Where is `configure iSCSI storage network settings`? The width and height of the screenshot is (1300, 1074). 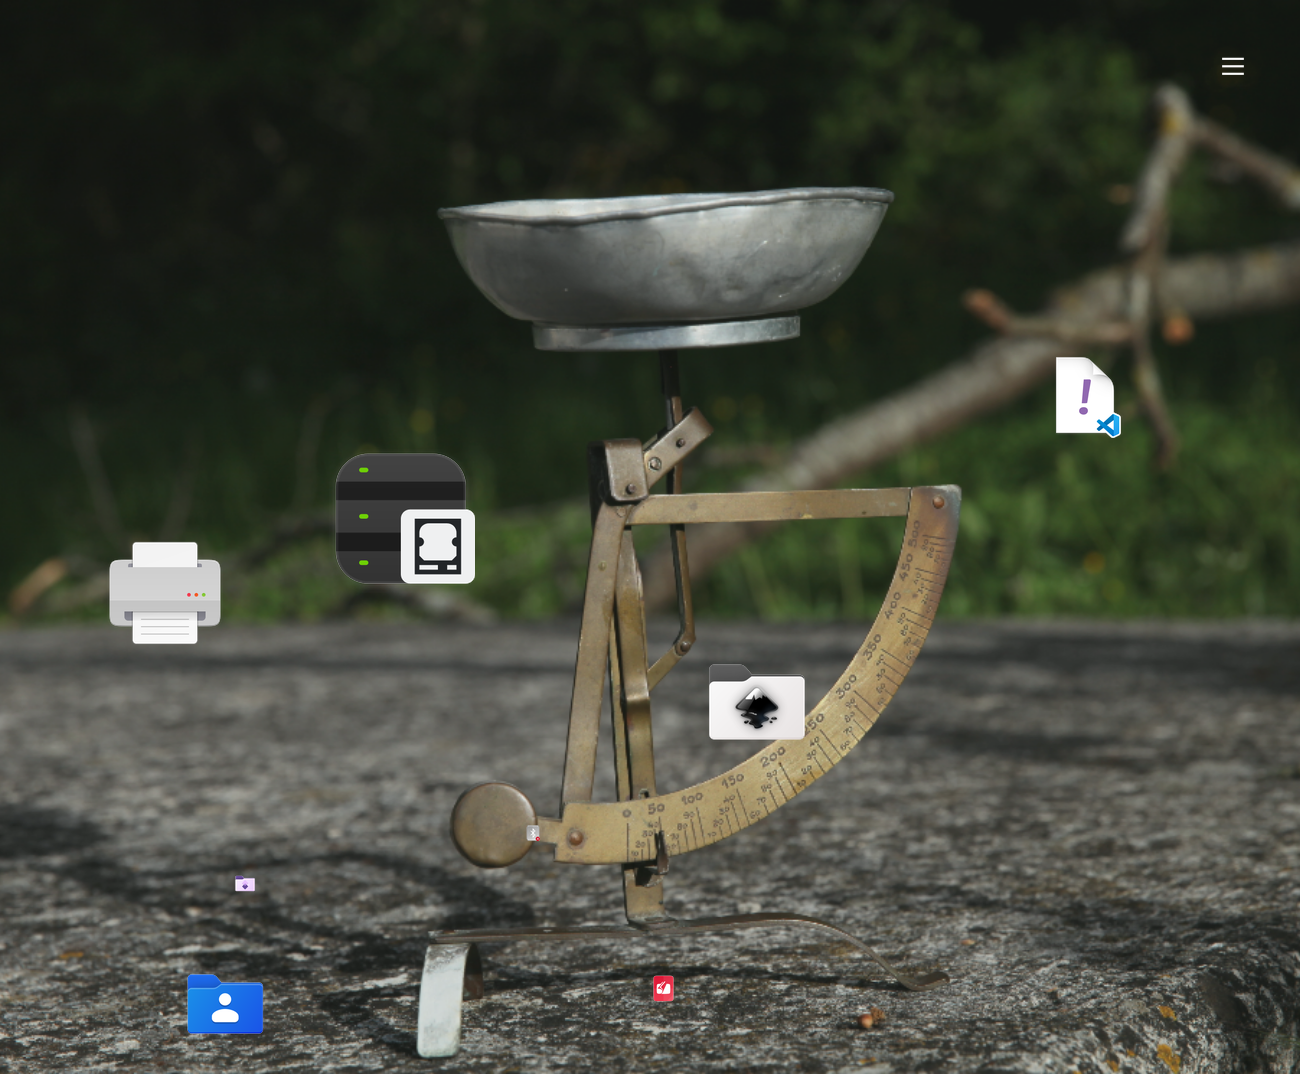
configure iSCSI storage network settings is located at coordinates (402, 521).